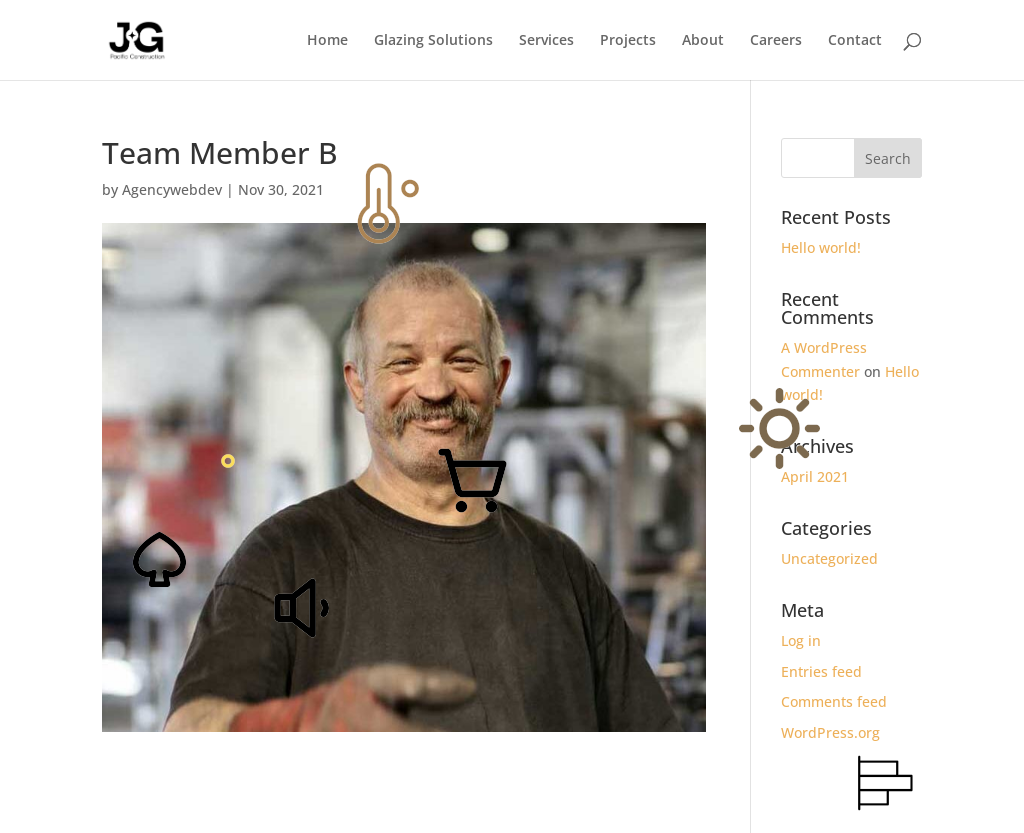 The image size is (1024, 833). Describe the element at coordinates (306, 608) in the screenshot. I see `volume set to low` at that location.